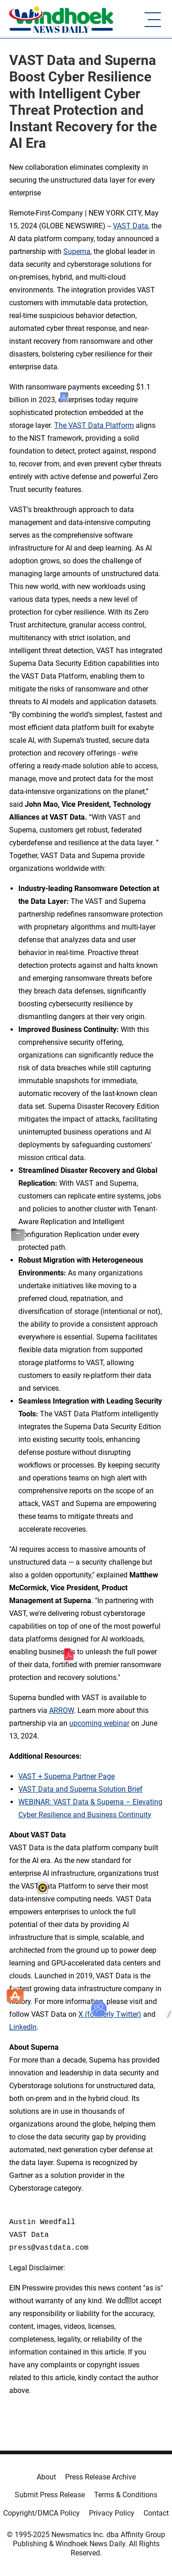 This screenshot has width=172, height=2576. I want to click on open TextEdit app for basic text editing, so click(168, 2014).